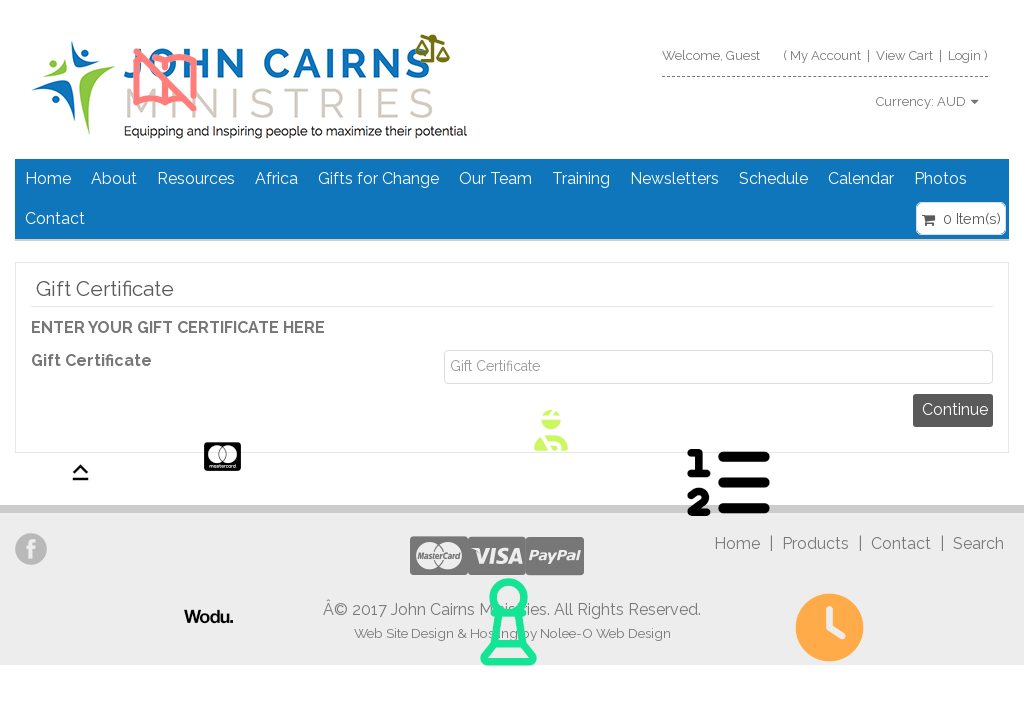  What do you see at coordinates (208, 616) in the screenshot?
I see `wodu brand logo` at bounding box center [208, 616].